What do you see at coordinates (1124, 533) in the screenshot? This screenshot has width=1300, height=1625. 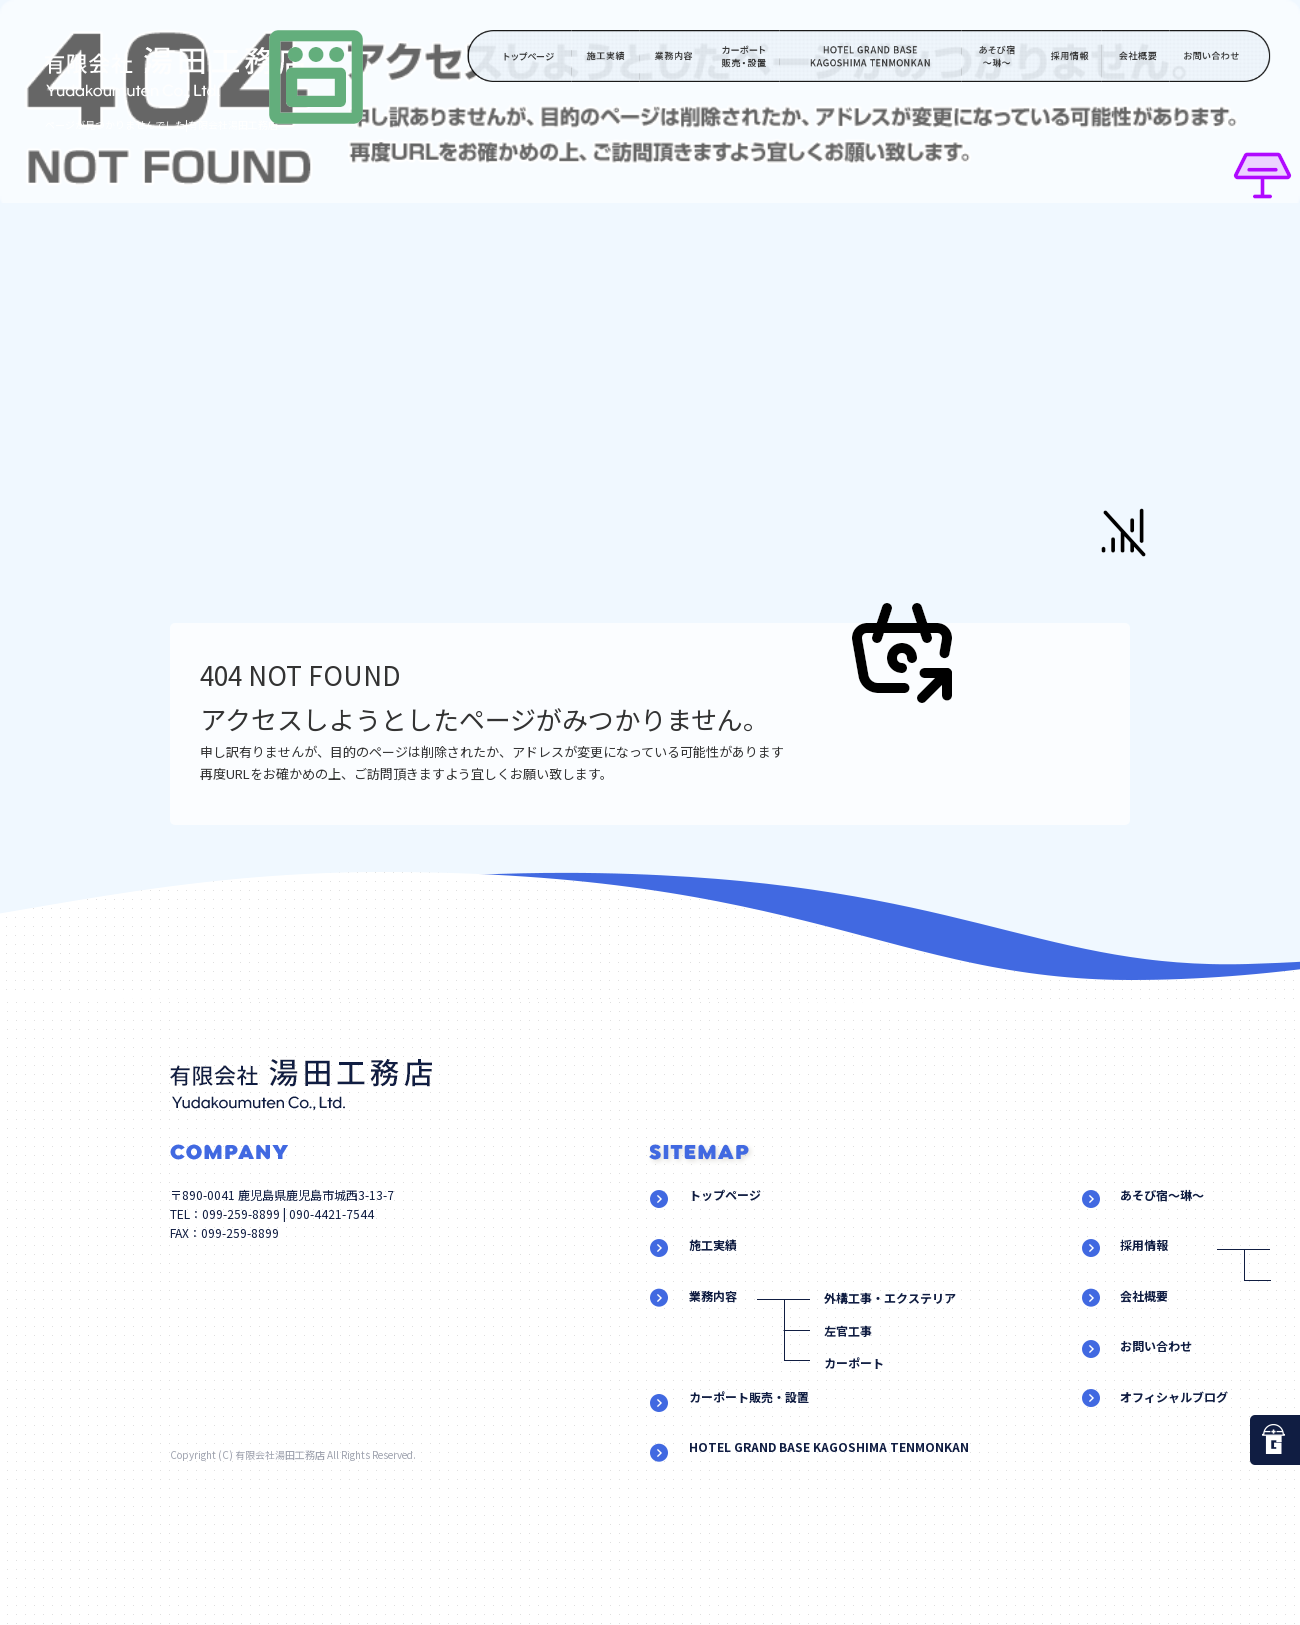 I see `no cellular signal available` at bounding box center [1124, 533].